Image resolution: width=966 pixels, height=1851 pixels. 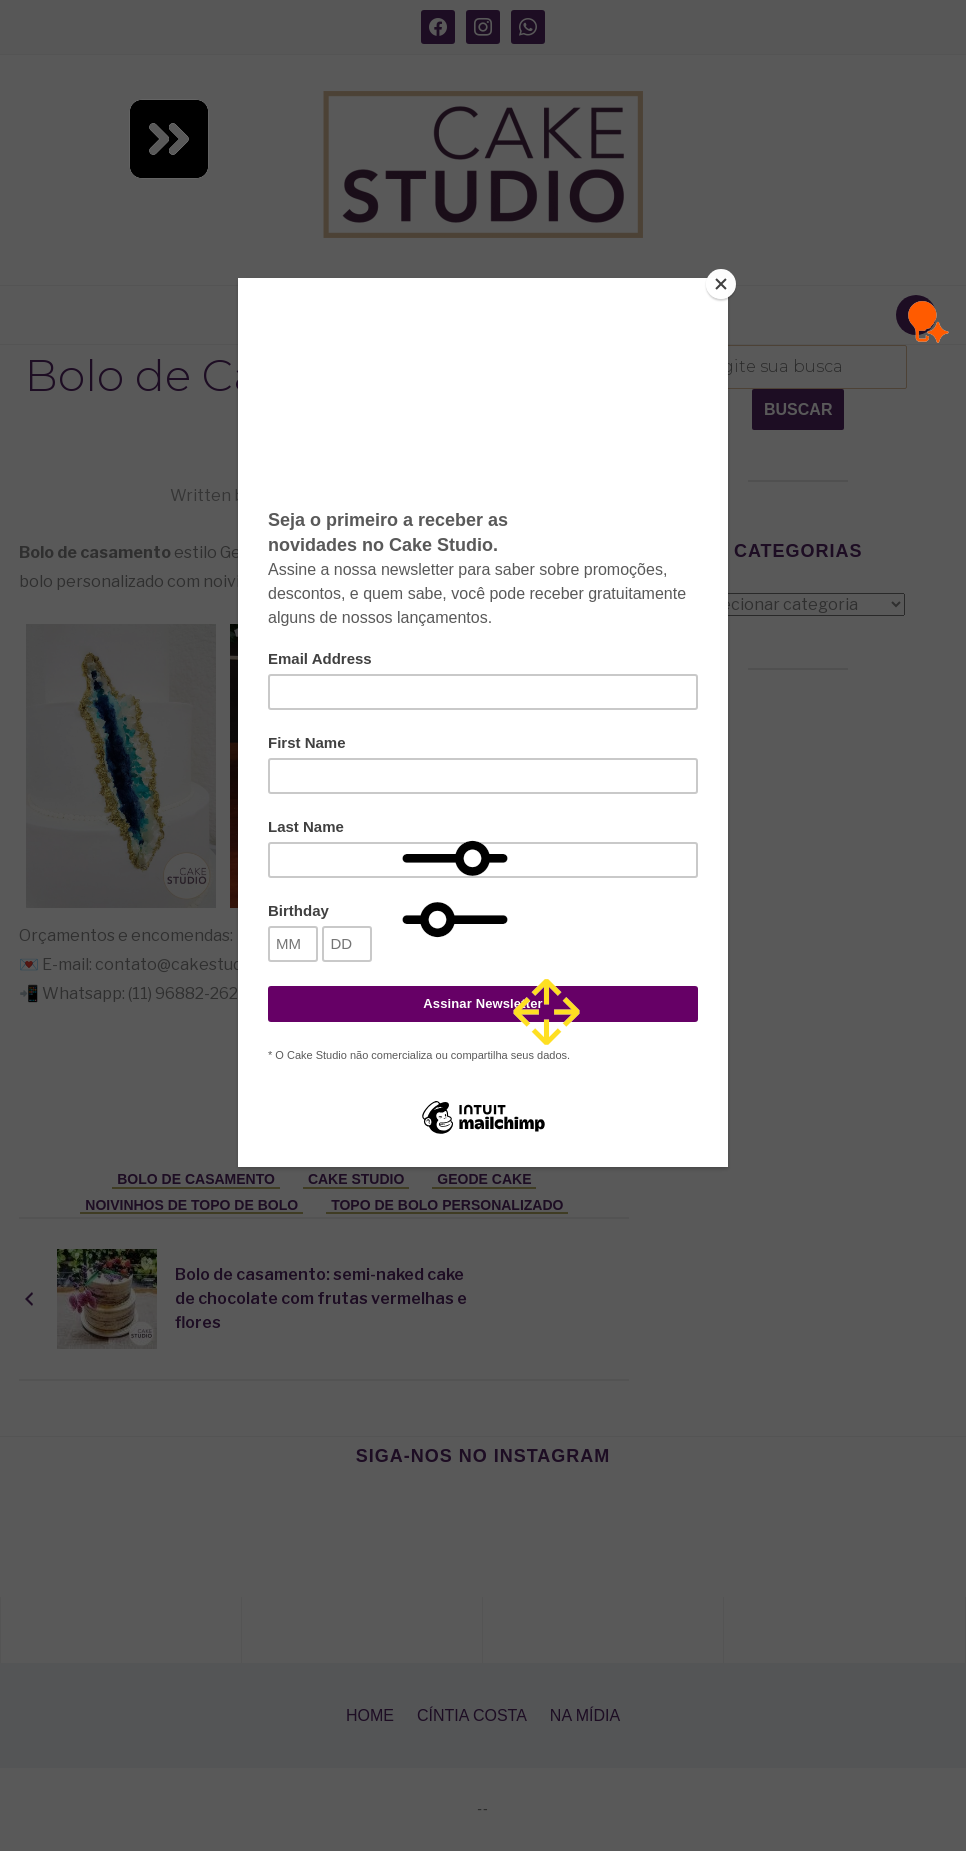 What do you see at coordinates (455, 889) in the screenshot?
I see `open settings or preferences` at bounding box center [455, 889].